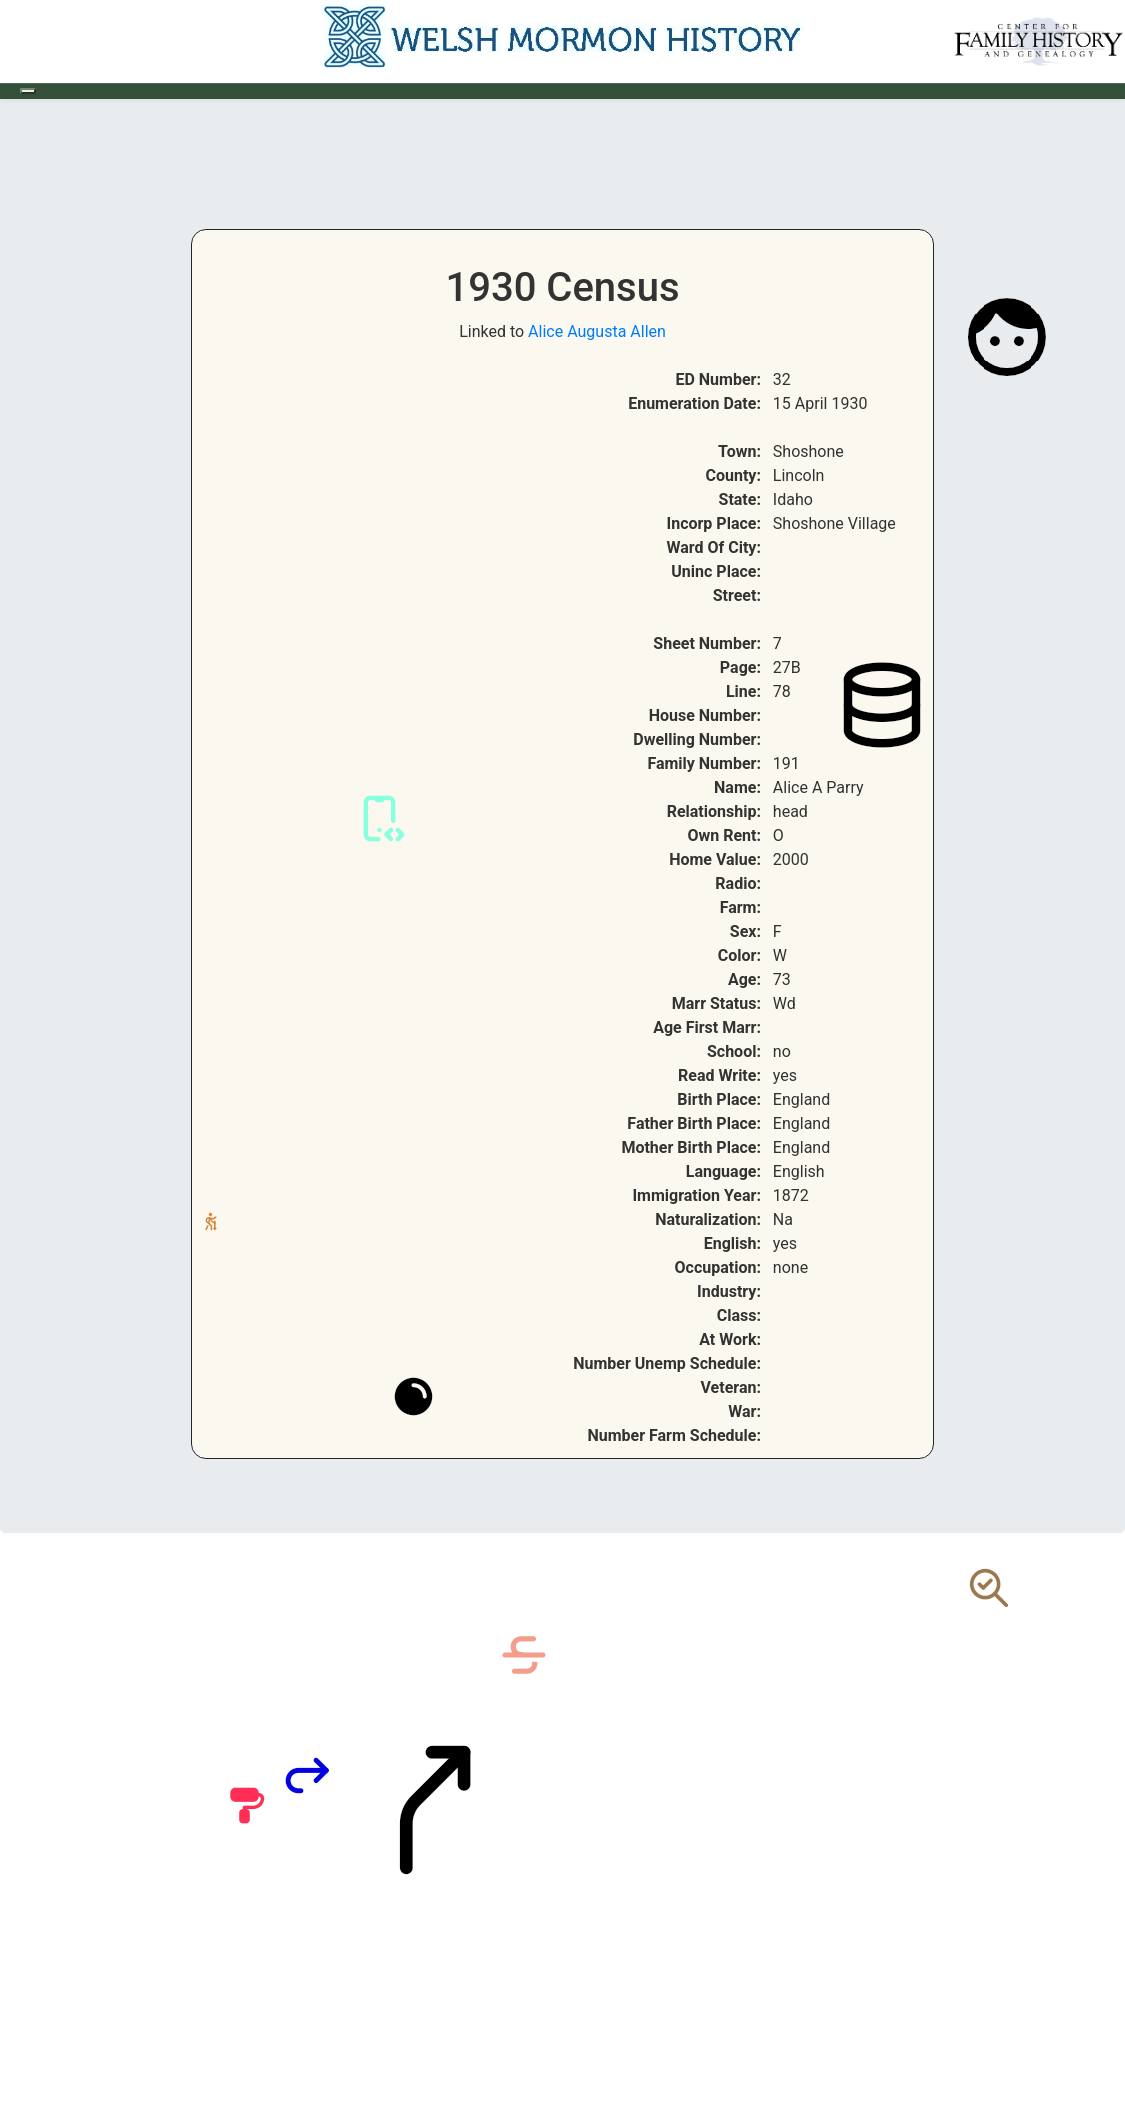 This screenshot has height=2101, width=1125. Describe the element at coordinates (244, 1805) in the screenshot. I see `access painting or drawing tools` at that location.